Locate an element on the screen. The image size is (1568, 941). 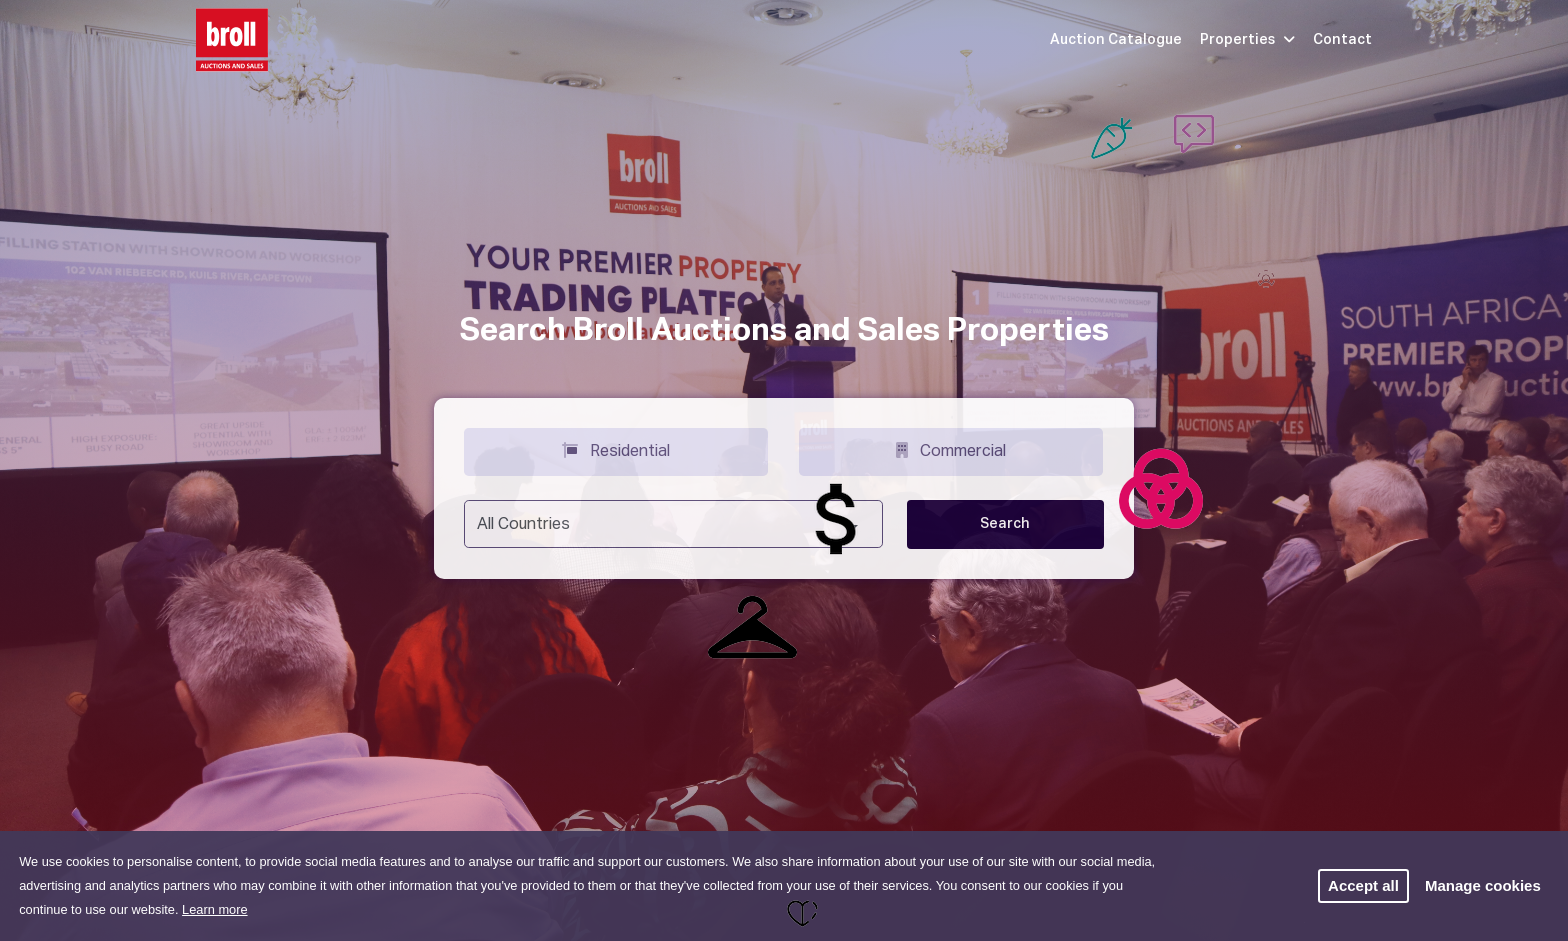
incomplete or pending user profile is located at coordinates (1266, 279).